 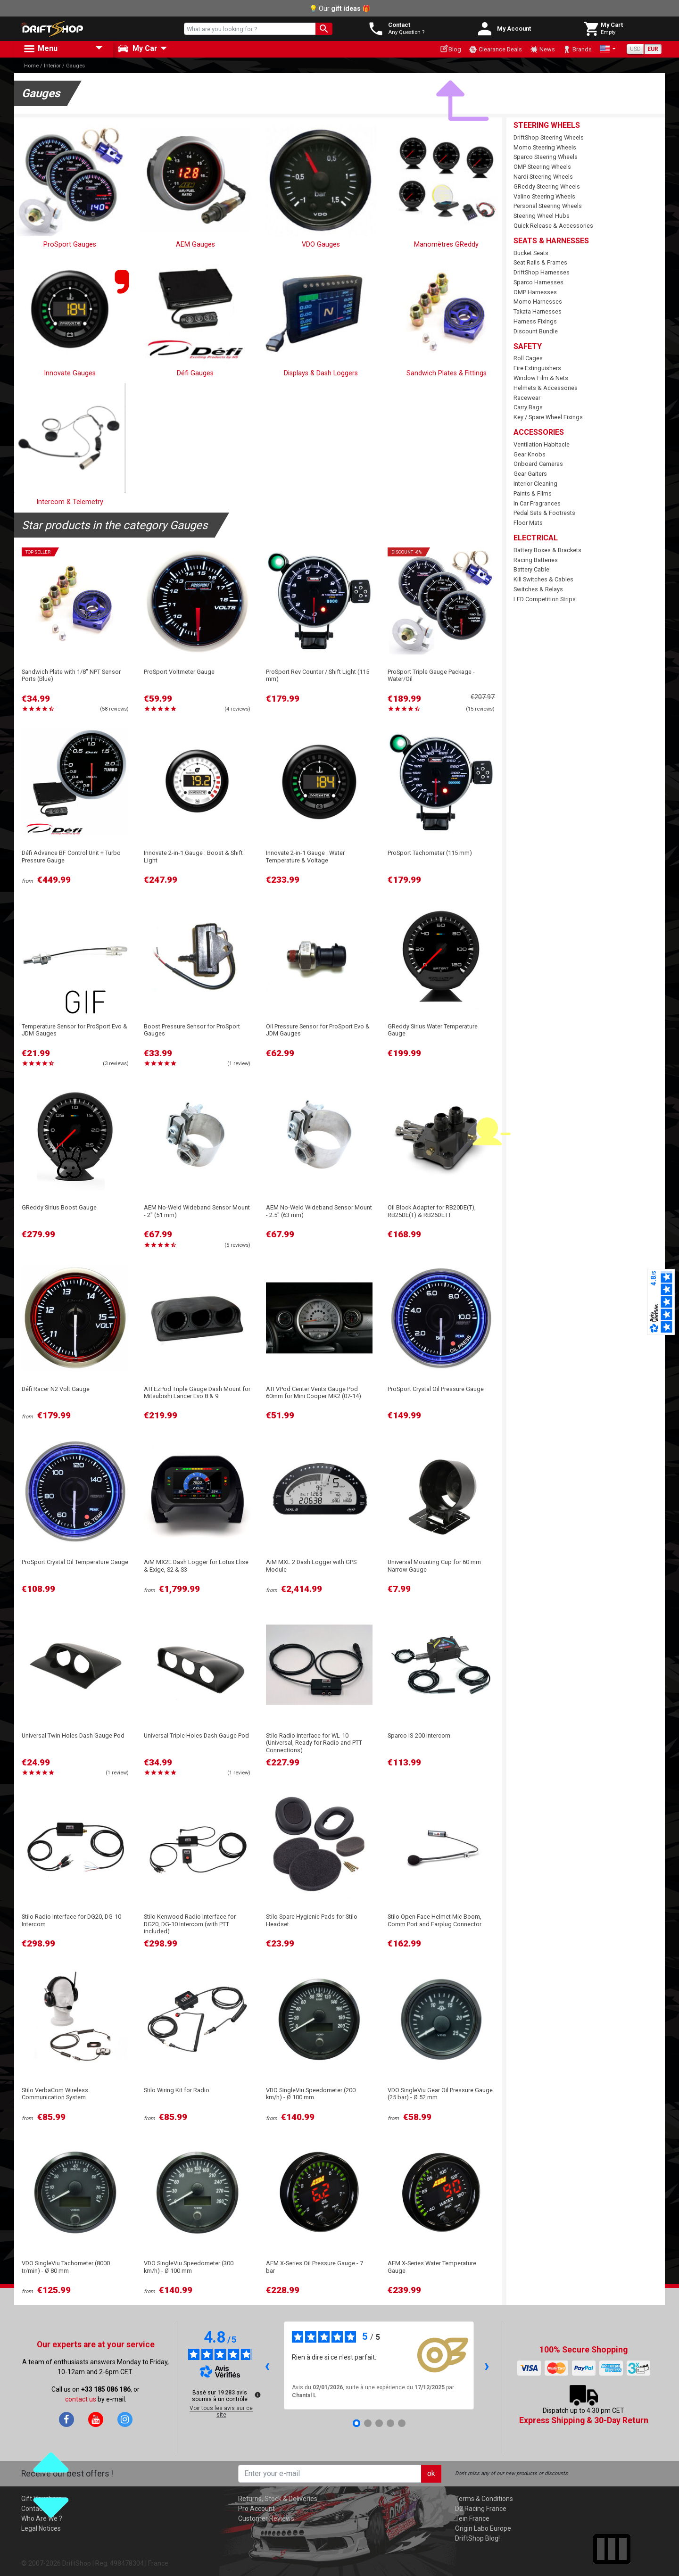 I want to click on expand or collapse a dropdown menu, so click(x=51, y=2485).